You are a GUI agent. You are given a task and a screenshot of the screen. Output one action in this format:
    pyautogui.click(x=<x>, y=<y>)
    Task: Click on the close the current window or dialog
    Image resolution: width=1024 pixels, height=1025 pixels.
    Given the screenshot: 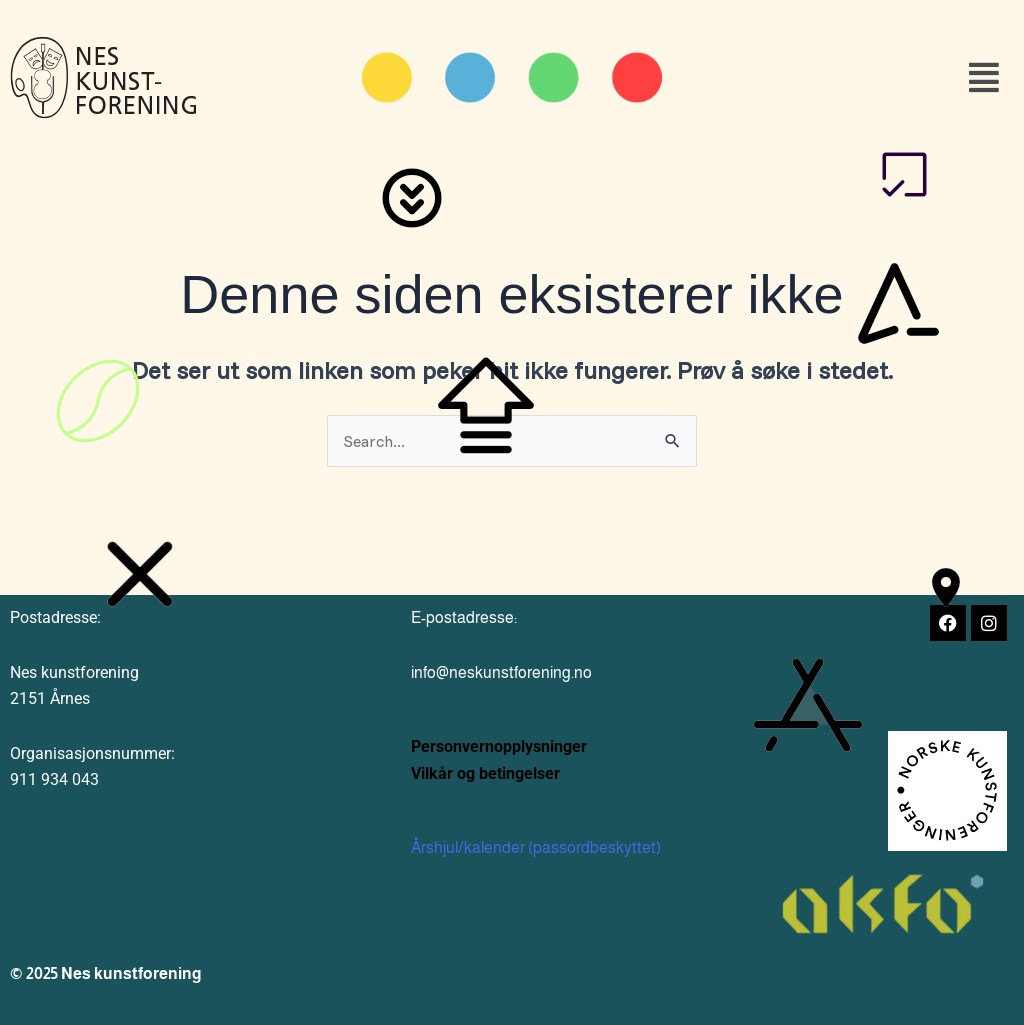 What is the action you would take?
    pyautogui.click(x=140, y=574)
    